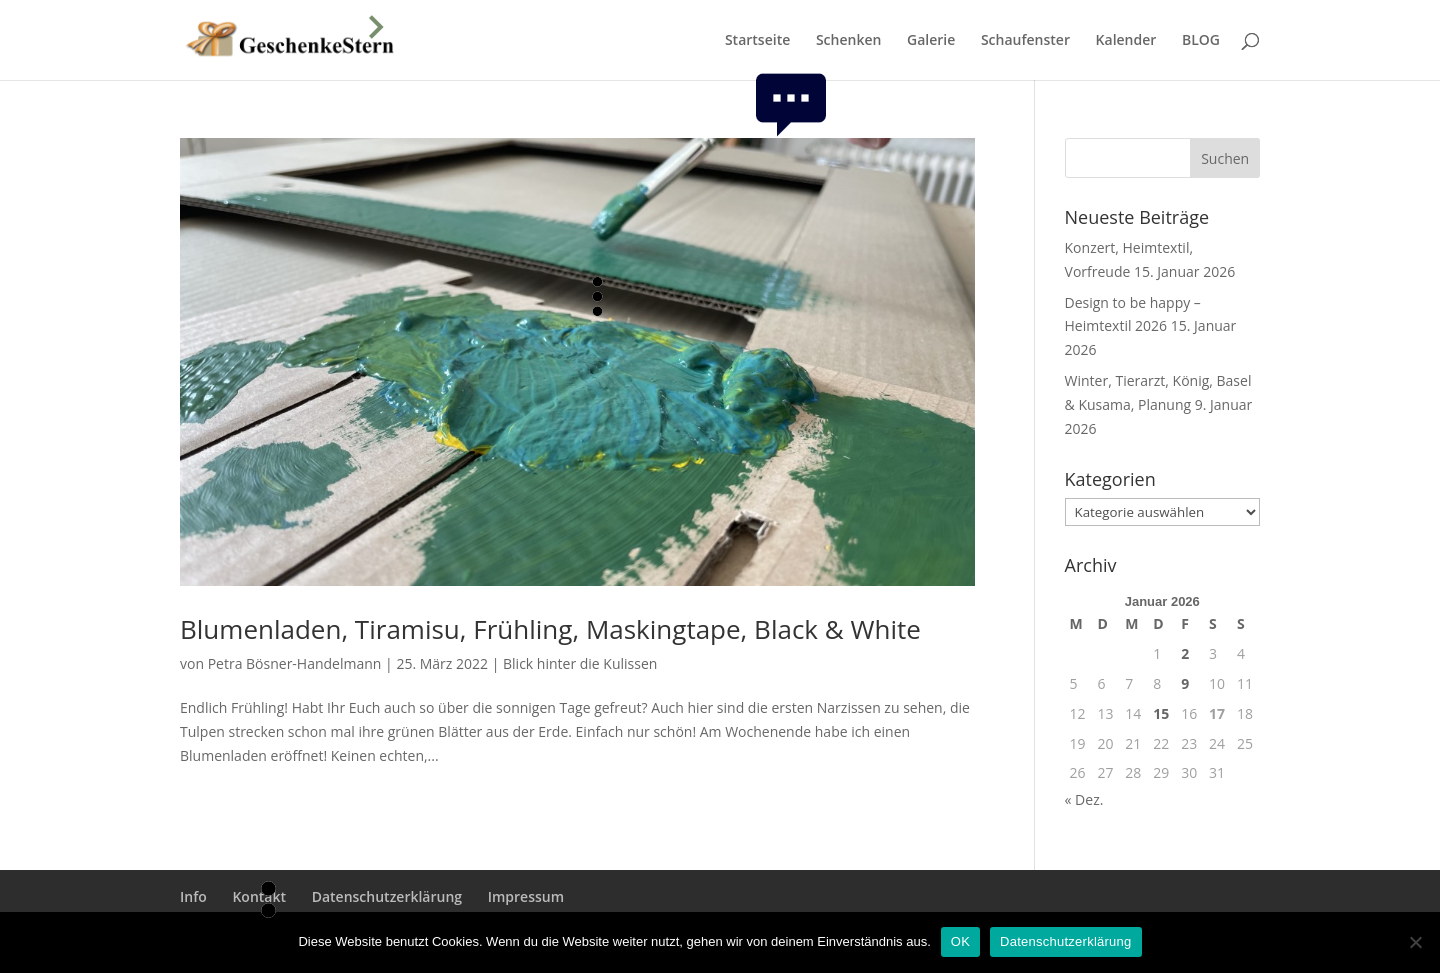  What do you see at coordinates (791, 105) in the screenshot?
I see `open chat or messaging` at bounding box center [791, 105].